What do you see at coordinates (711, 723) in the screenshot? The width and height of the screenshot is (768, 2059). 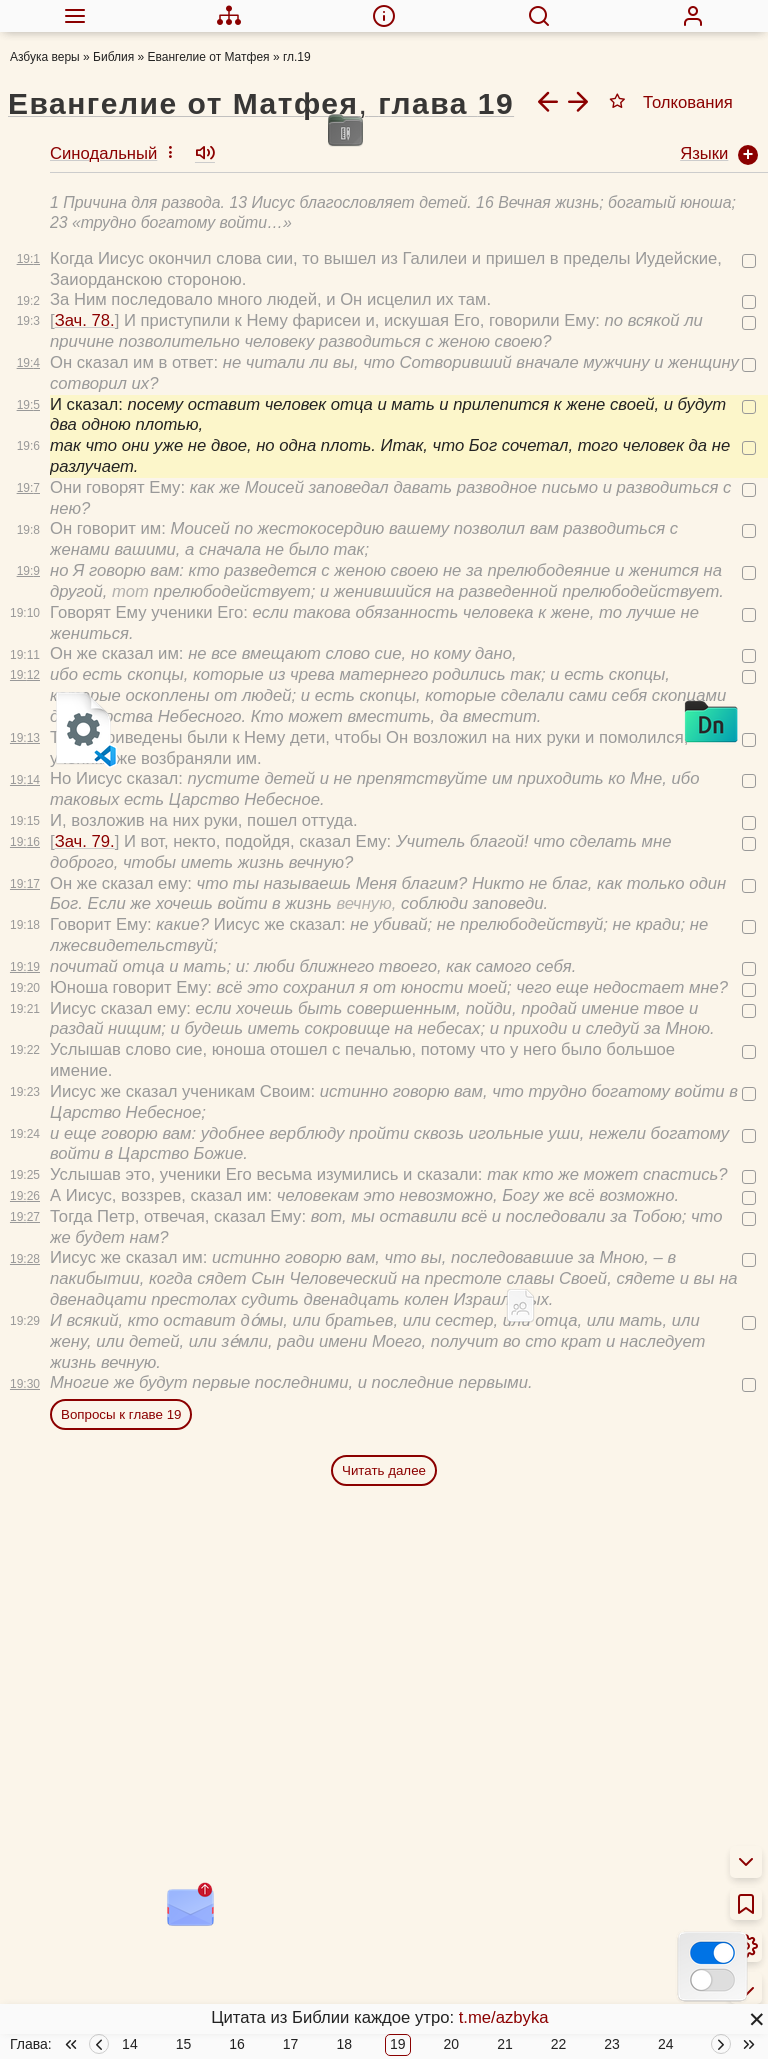 I see `open adobe dimension project files folder` at bounding box center [711, 723].